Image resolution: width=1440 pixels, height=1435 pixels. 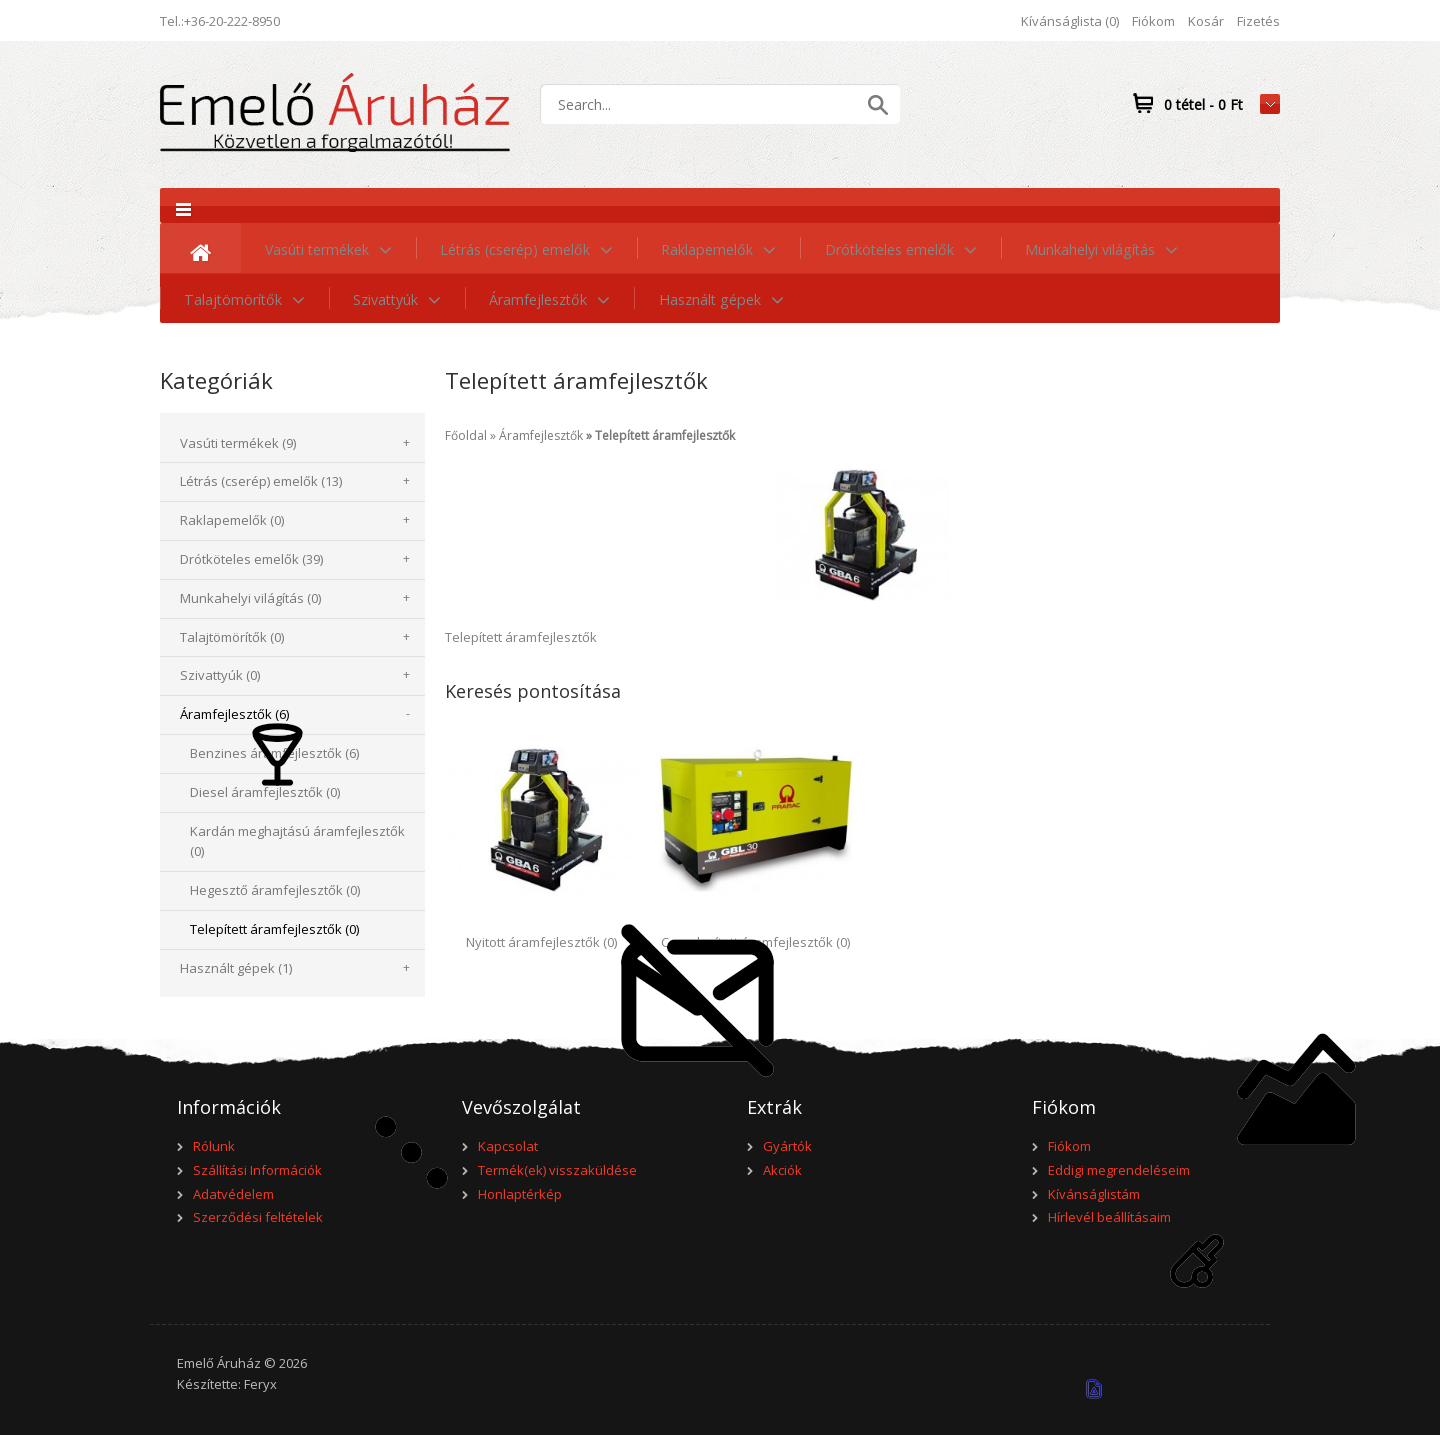 What do you see at coordinates (1296, 1092) in the screenshot?
I see `view area chart with trend line` at bounding box center [1296, 1092].